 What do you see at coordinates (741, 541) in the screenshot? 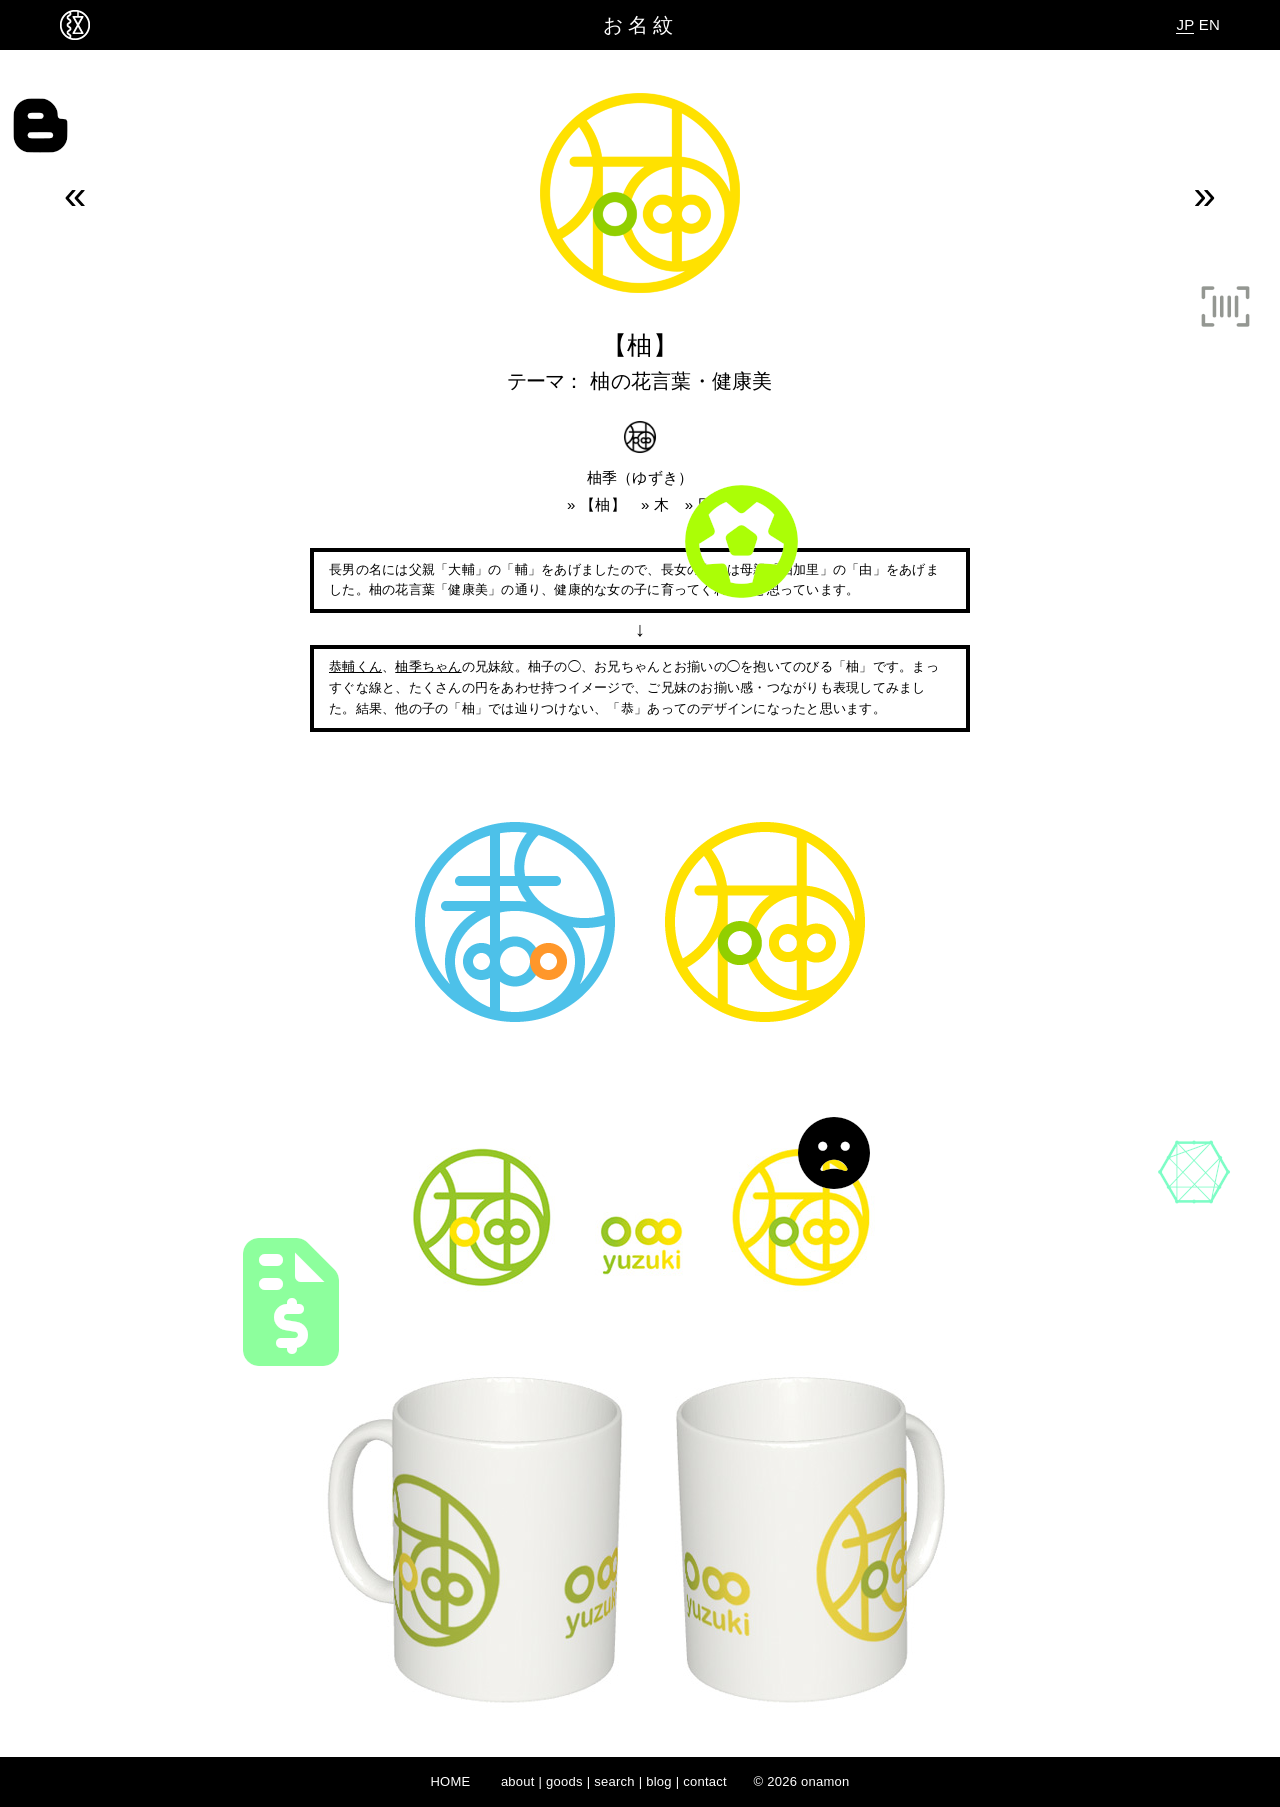
I see `access sports or soccer-related content` at bounding box center [741, 541].